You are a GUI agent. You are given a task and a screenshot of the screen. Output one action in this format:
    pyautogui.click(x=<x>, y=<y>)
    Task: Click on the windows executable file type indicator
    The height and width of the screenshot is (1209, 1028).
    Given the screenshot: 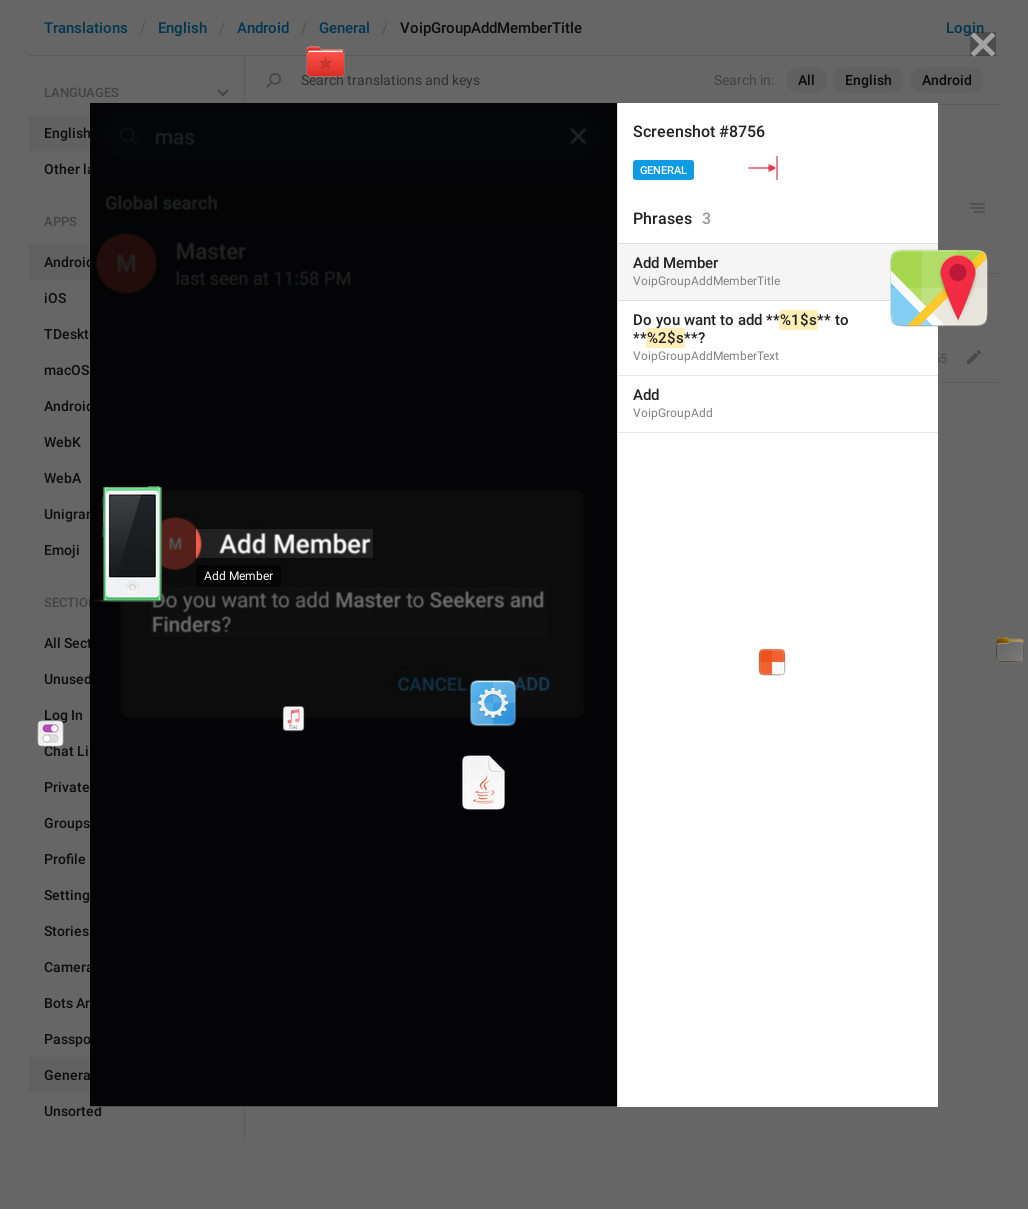 What is the action you would take?
    pyautogui.click(x=493, y=703)
    